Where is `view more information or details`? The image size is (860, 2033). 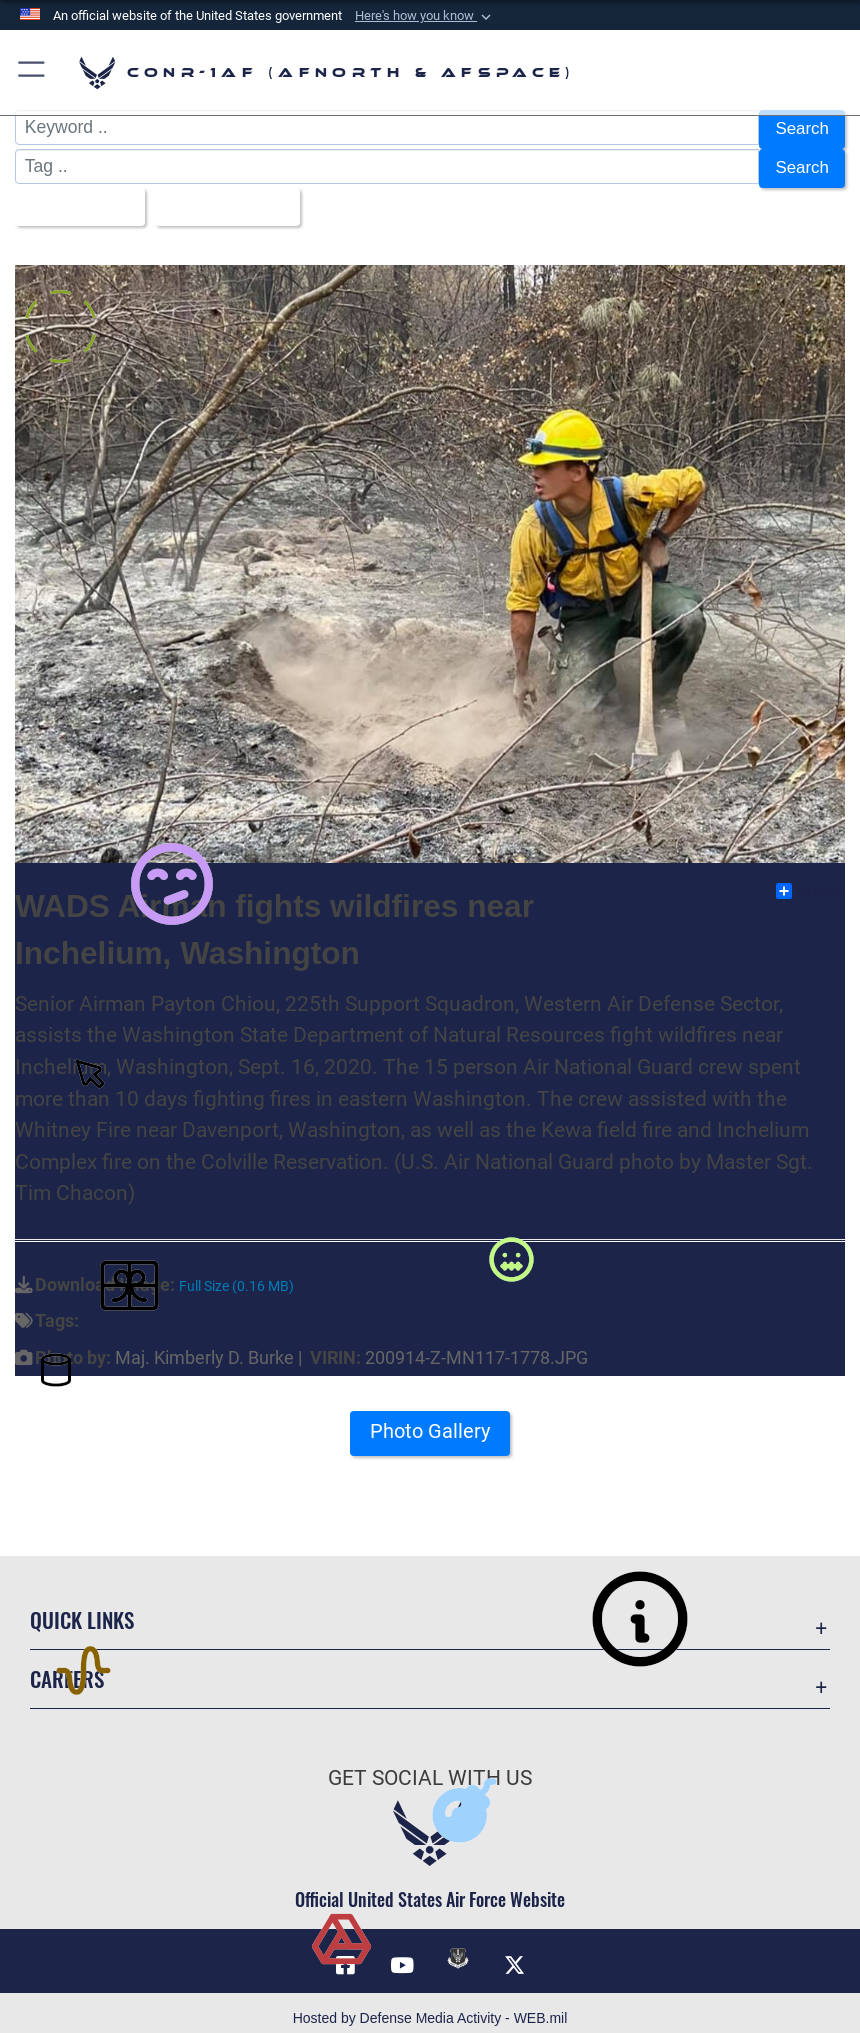 view more information or details is located at coordinates (640, 1619).